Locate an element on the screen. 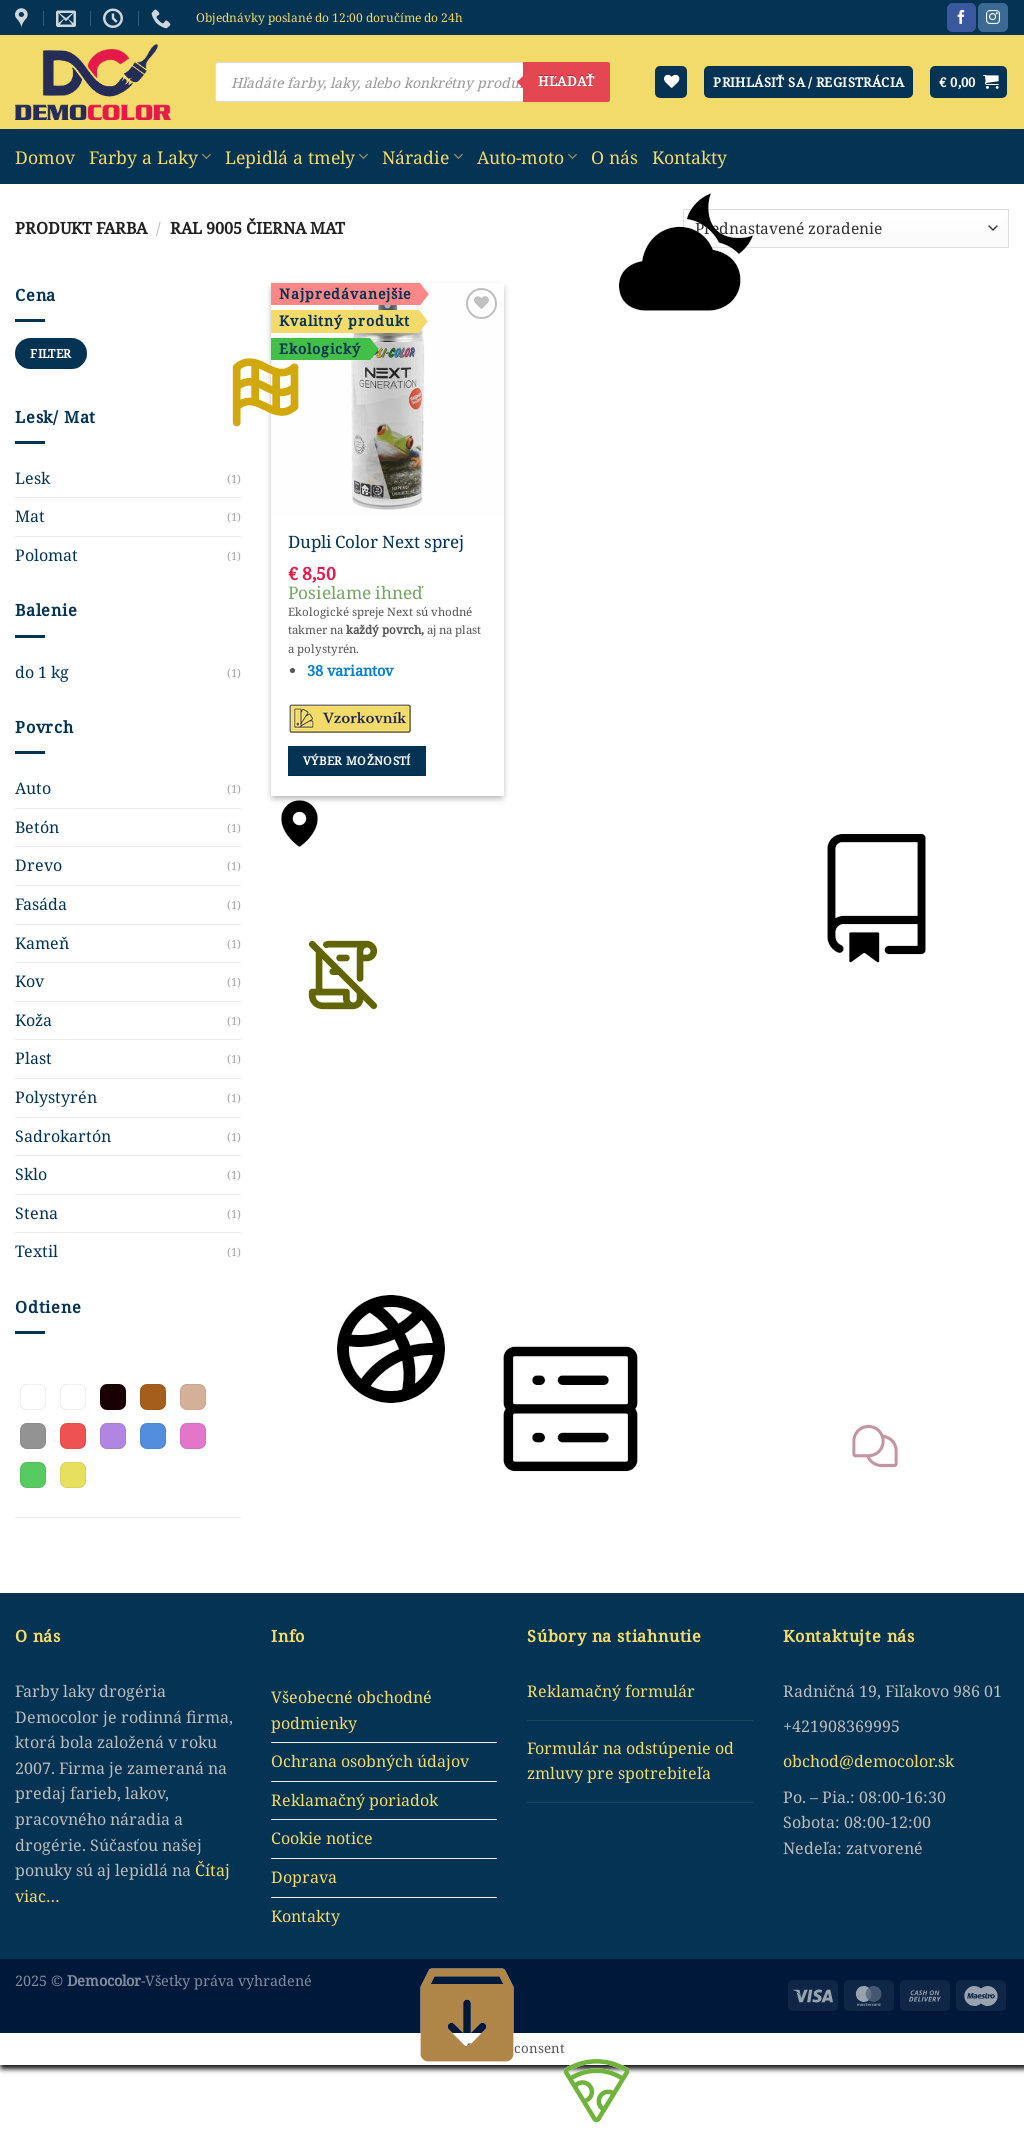  license unavailable or revoked is located at coordinates (343, 975).